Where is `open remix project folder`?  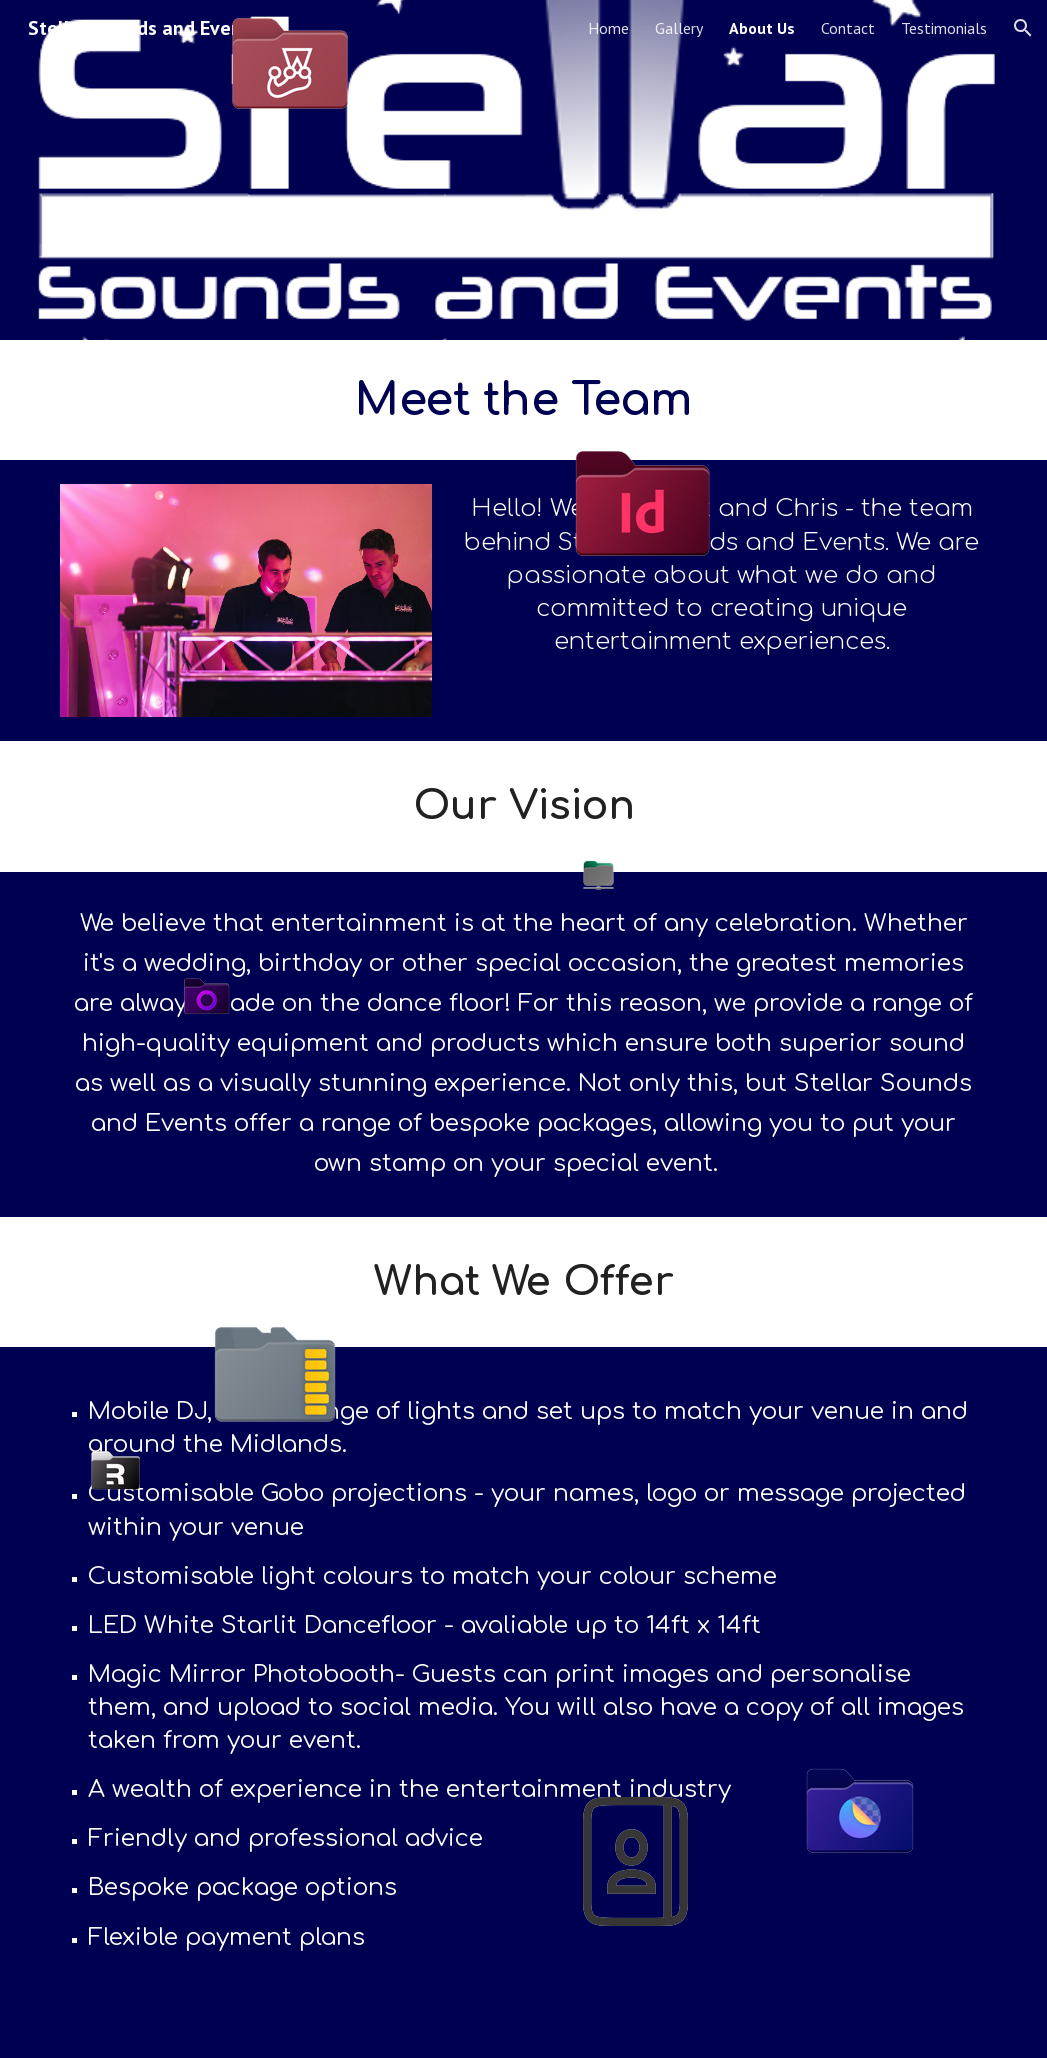
open remix project folder is located at coordinates (115, 1471).